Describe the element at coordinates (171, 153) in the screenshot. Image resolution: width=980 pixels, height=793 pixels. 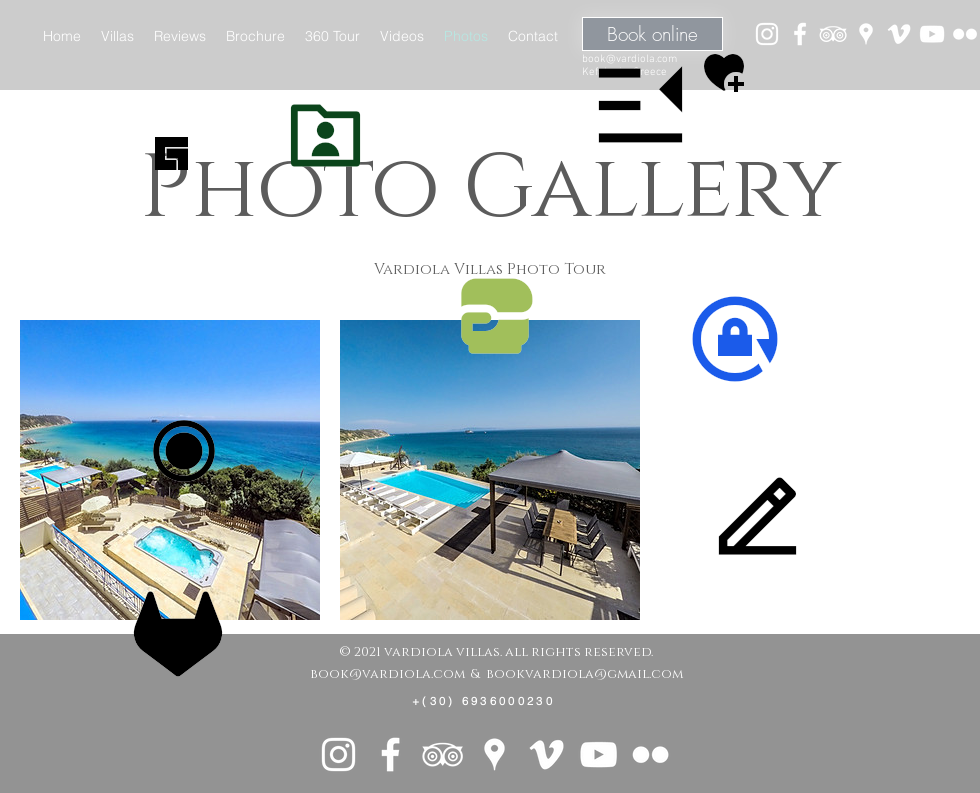
I see `open facebook gaming app` at that location.